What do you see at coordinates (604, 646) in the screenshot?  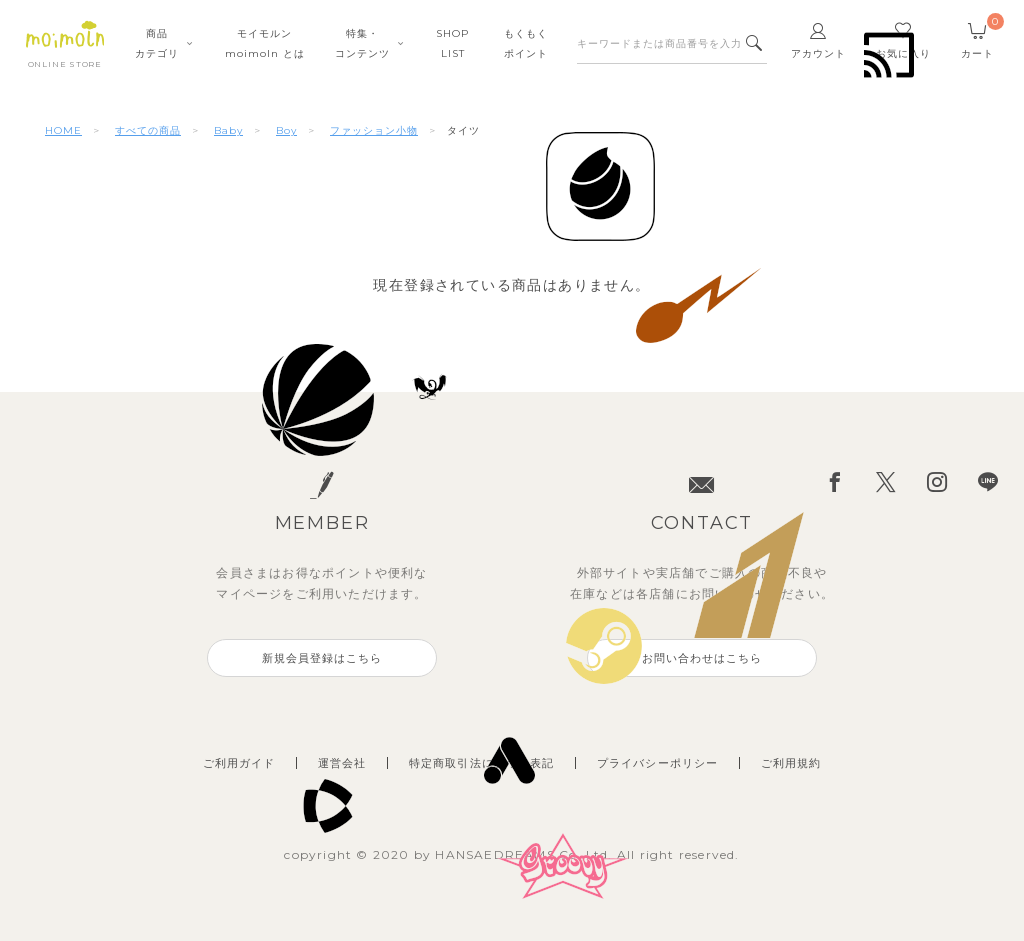 I see `open Steam gaming platform` at bounding box center [604, 646].